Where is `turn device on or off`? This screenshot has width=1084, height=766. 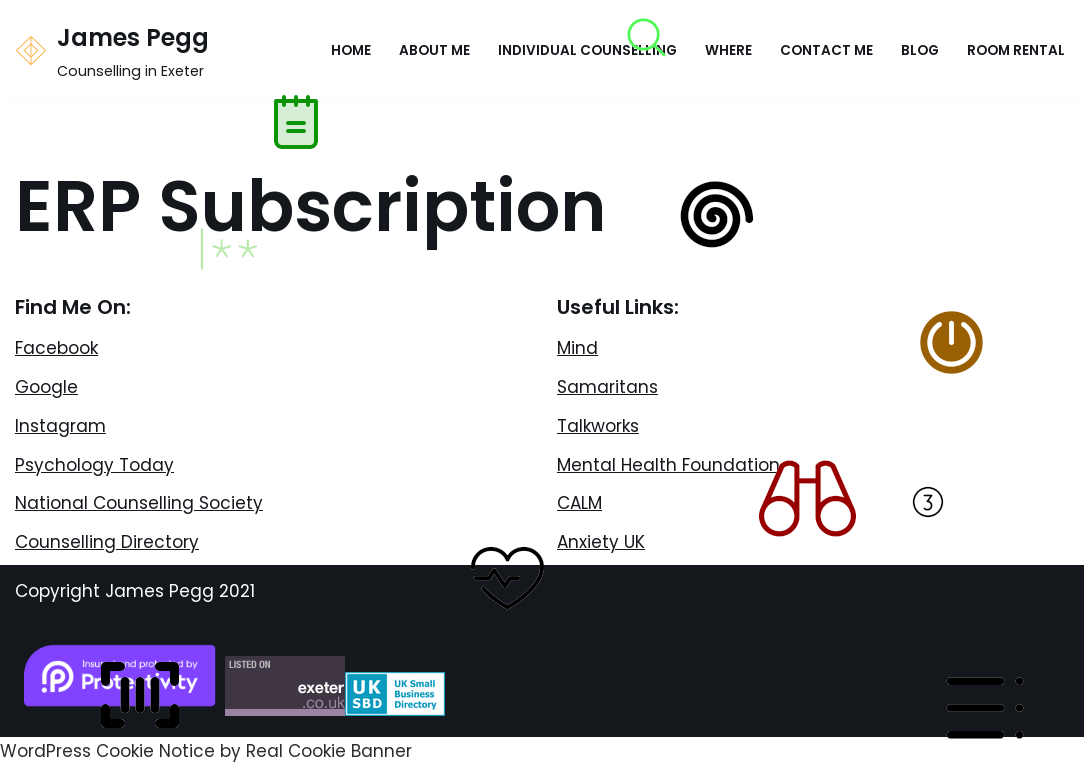
turn device on or off is located at coordinates (951, 342).